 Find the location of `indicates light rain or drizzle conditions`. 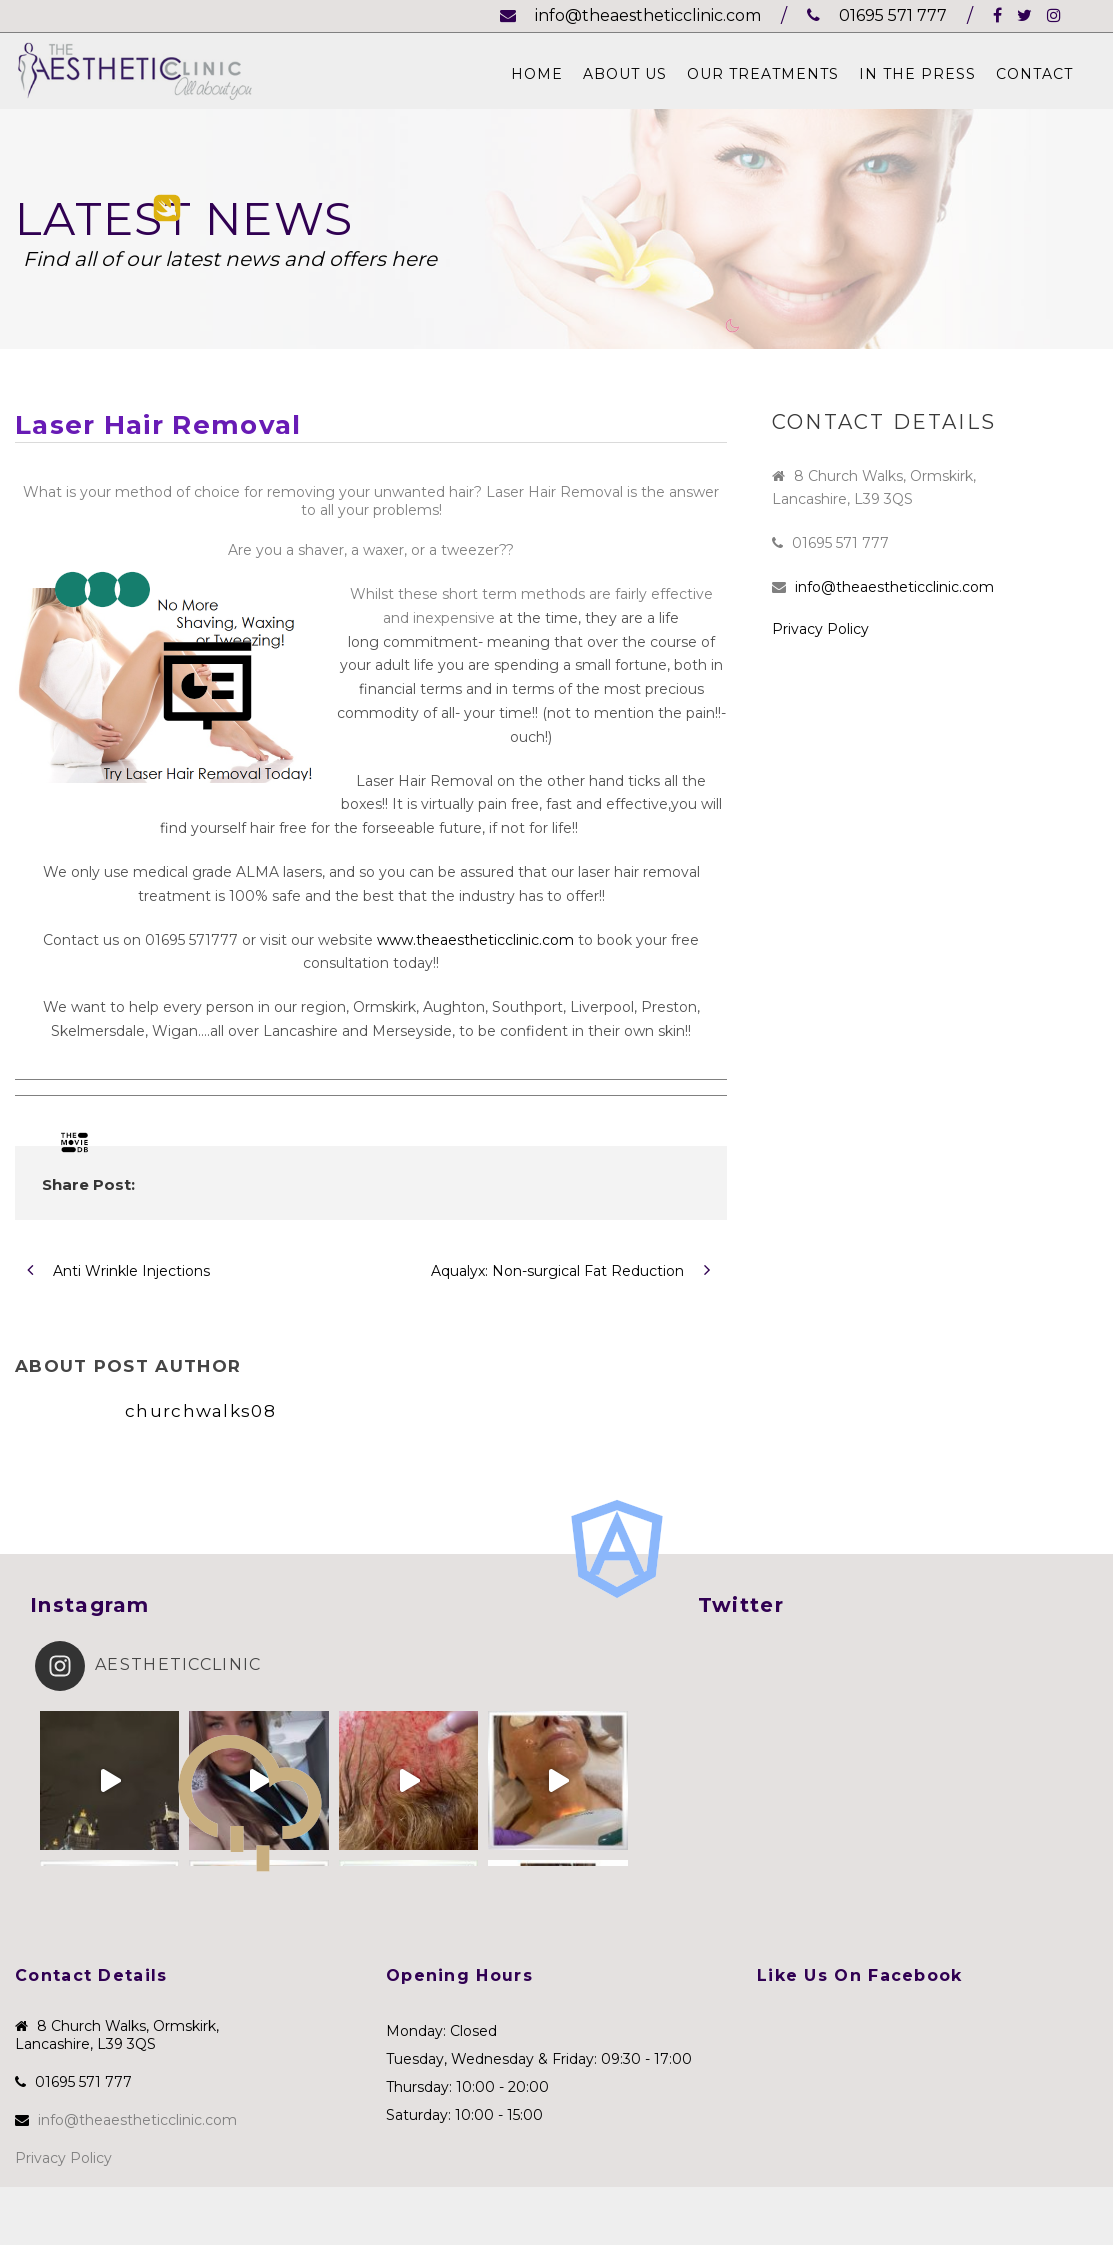

indicates light rain or drizzle conditions is located at coordinates (250, 1800).